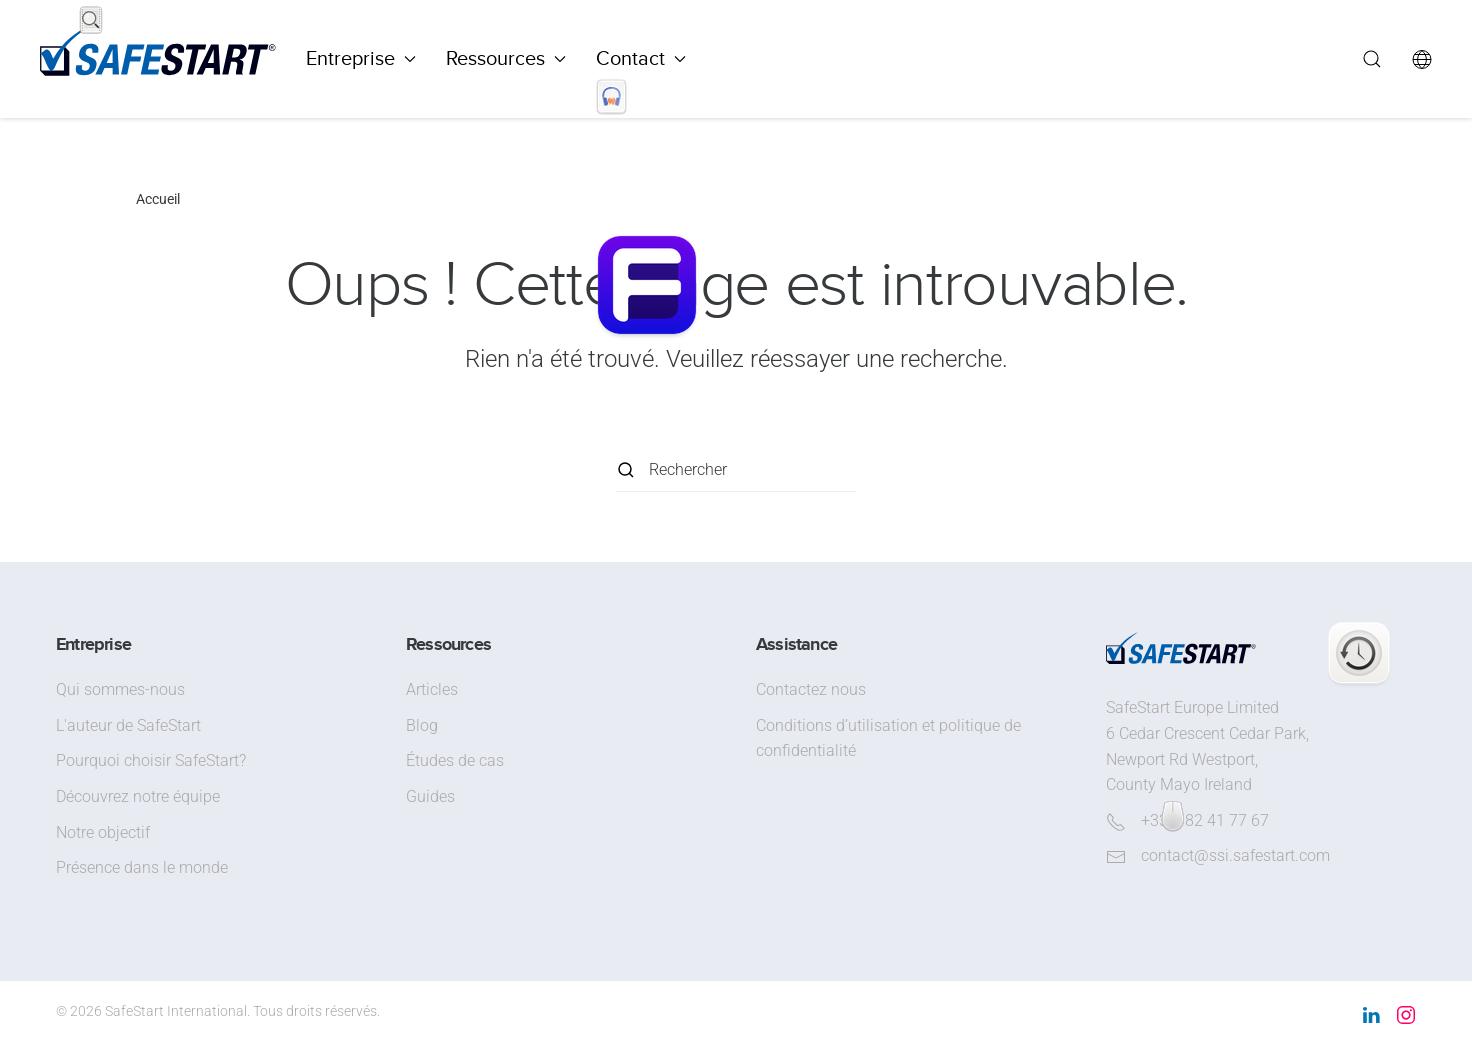 The image size is (1472, 1046). Describe the element at coordinates (647, 285) in the screenshot. I see `open floorp browser` at that location.